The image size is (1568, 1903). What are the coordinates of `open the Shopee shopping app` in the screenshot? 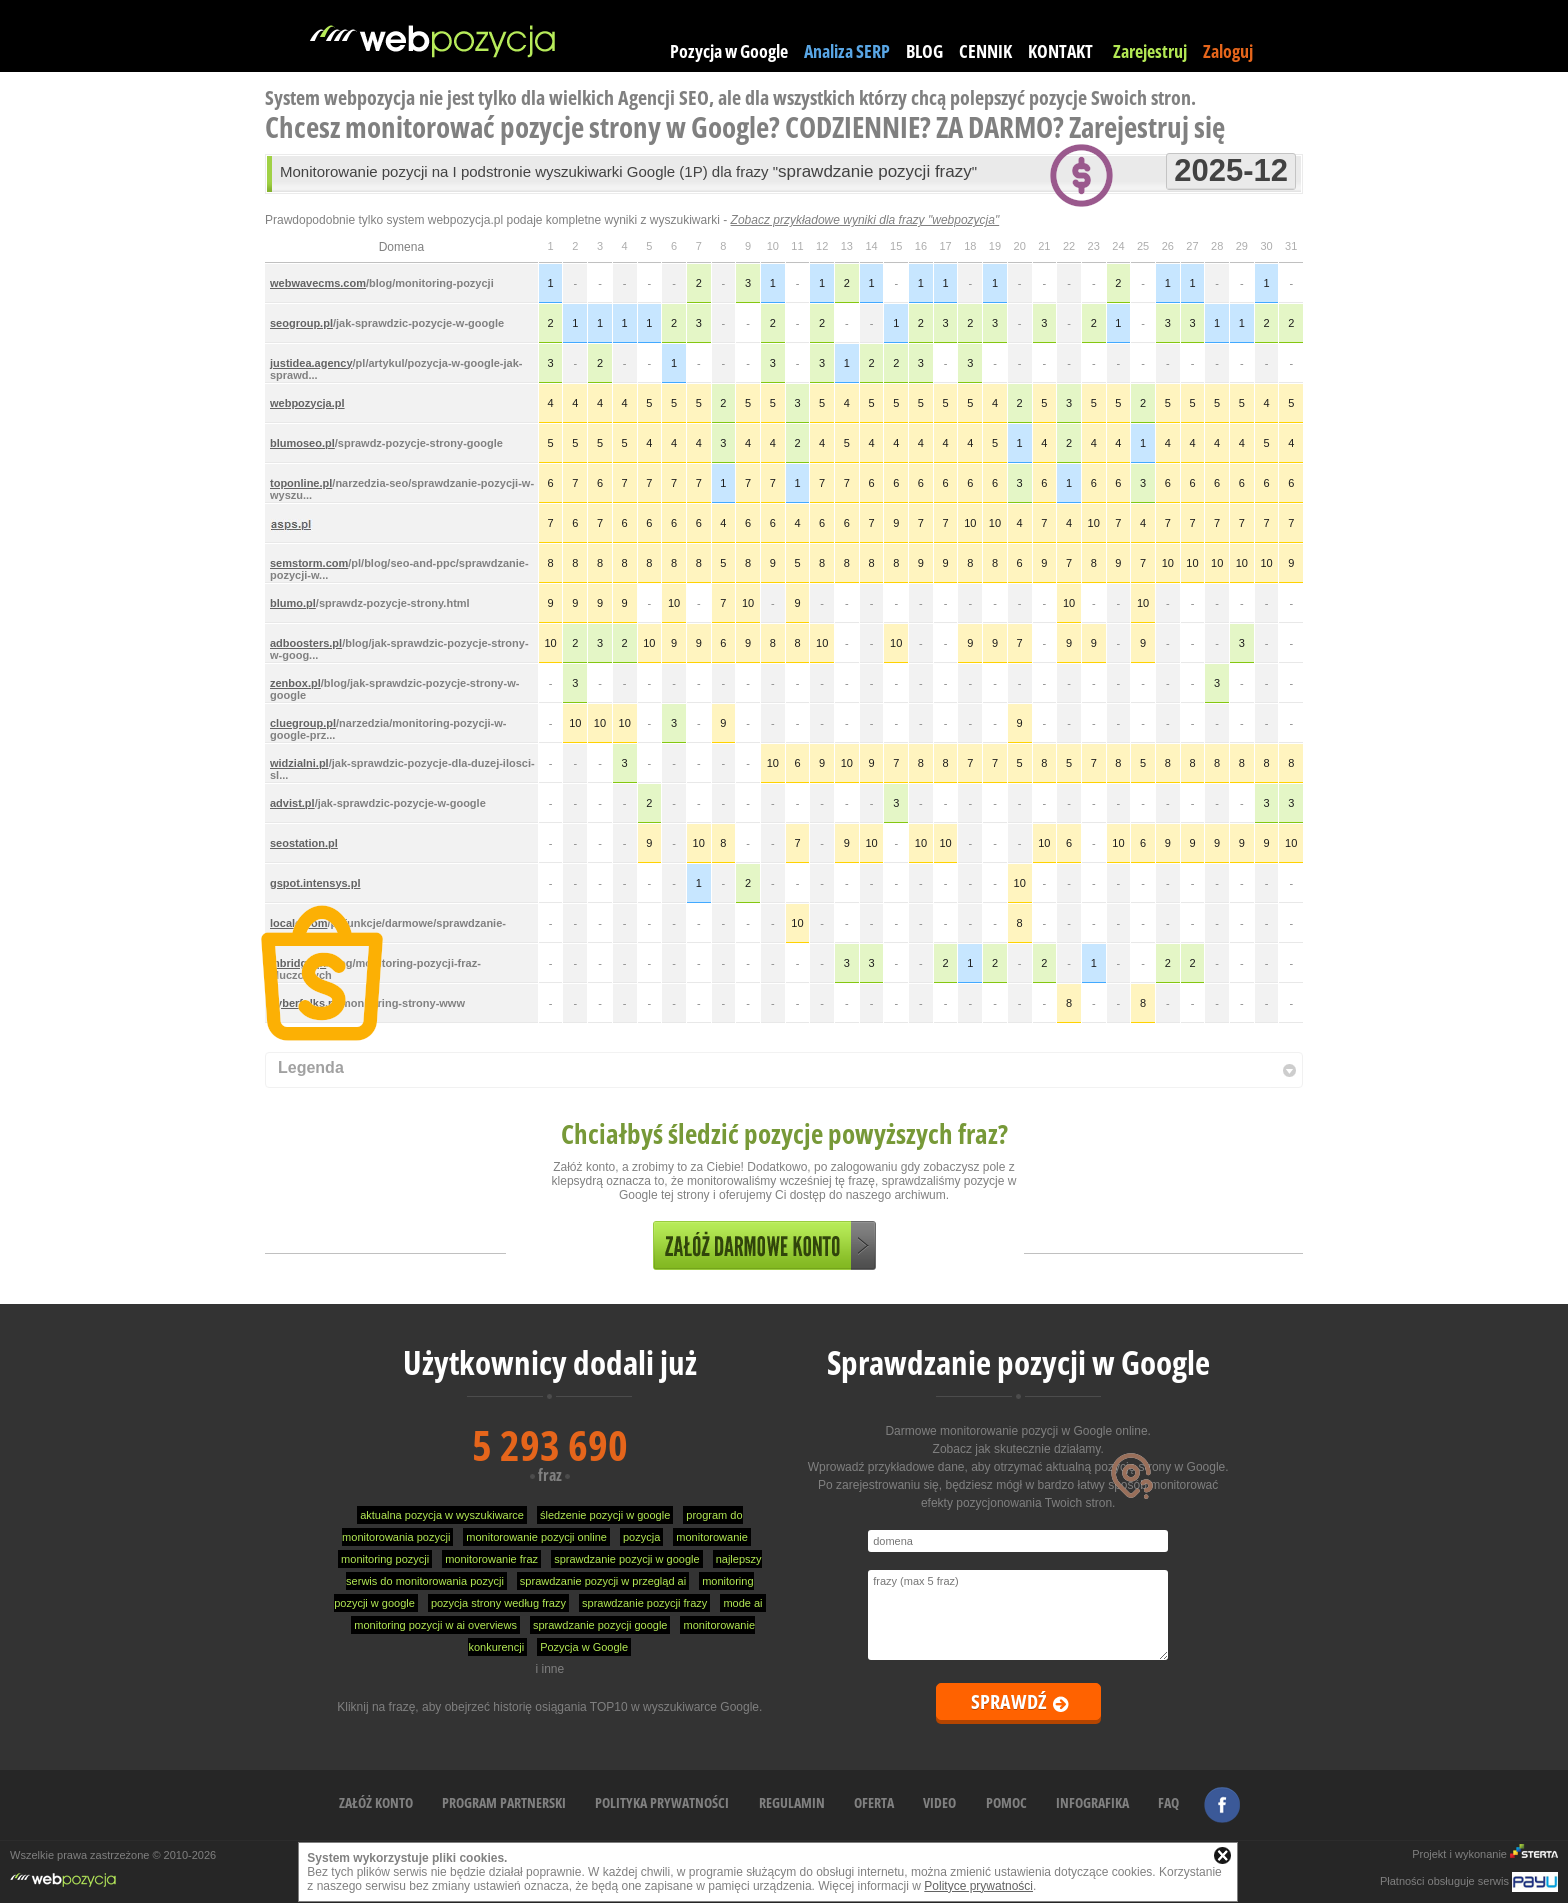 It's located at (322, 973).